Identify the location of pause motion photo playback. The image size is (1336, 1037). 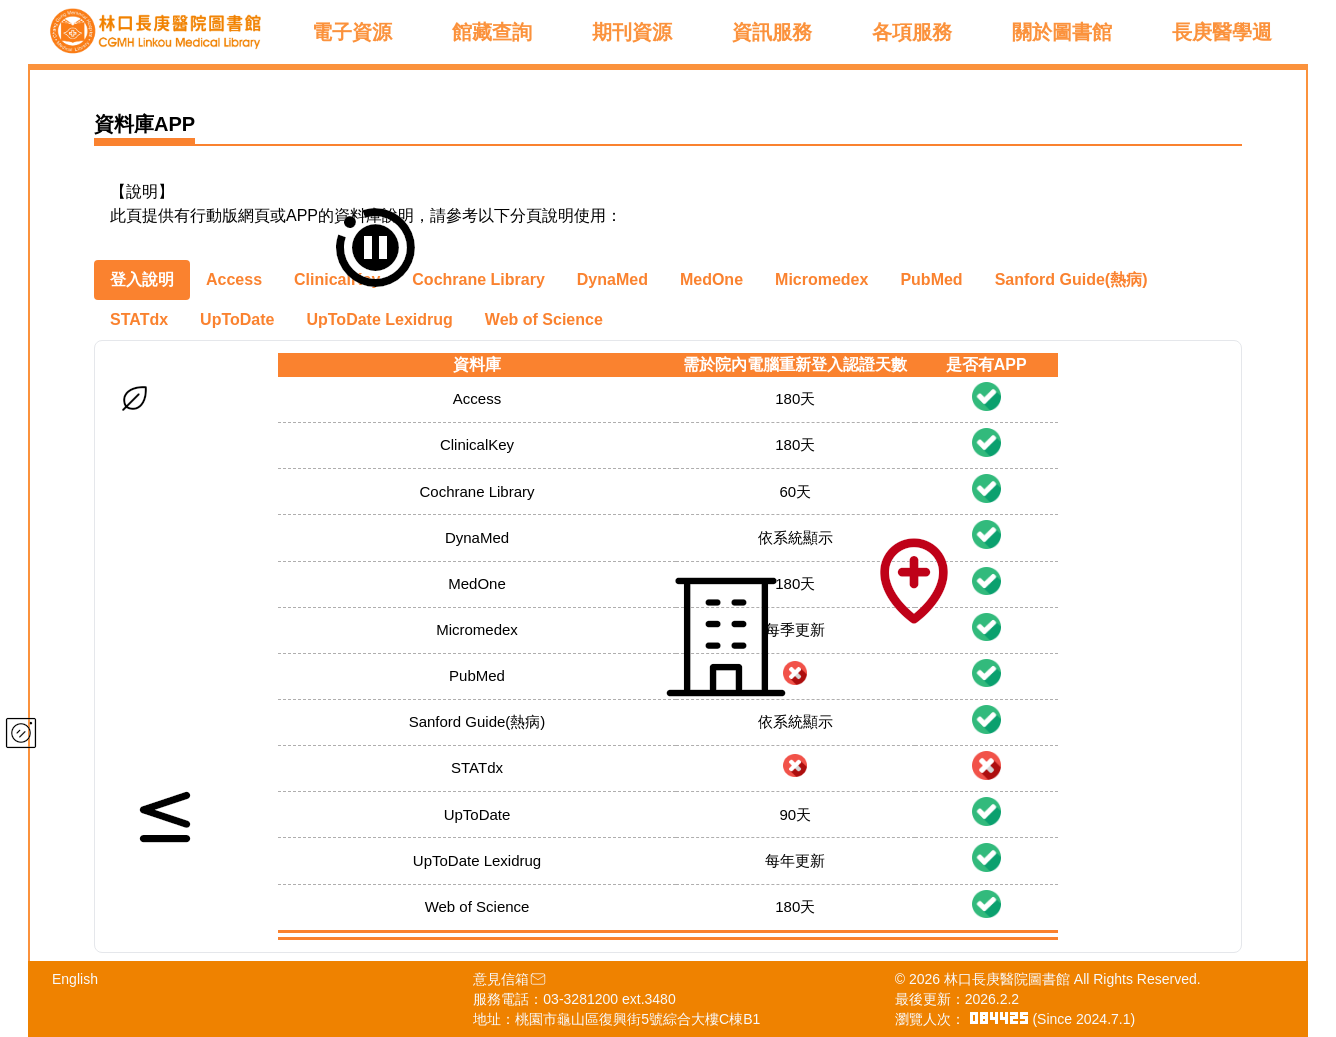
(375, 247).